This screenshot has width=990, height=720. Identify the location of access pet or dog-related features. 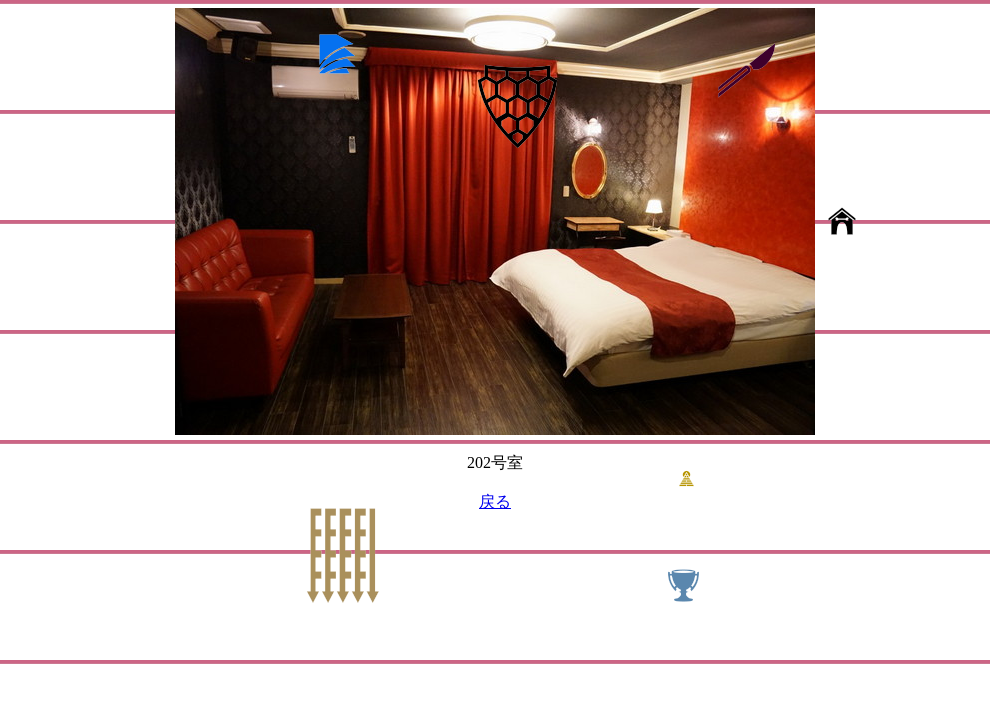
(842, 221).